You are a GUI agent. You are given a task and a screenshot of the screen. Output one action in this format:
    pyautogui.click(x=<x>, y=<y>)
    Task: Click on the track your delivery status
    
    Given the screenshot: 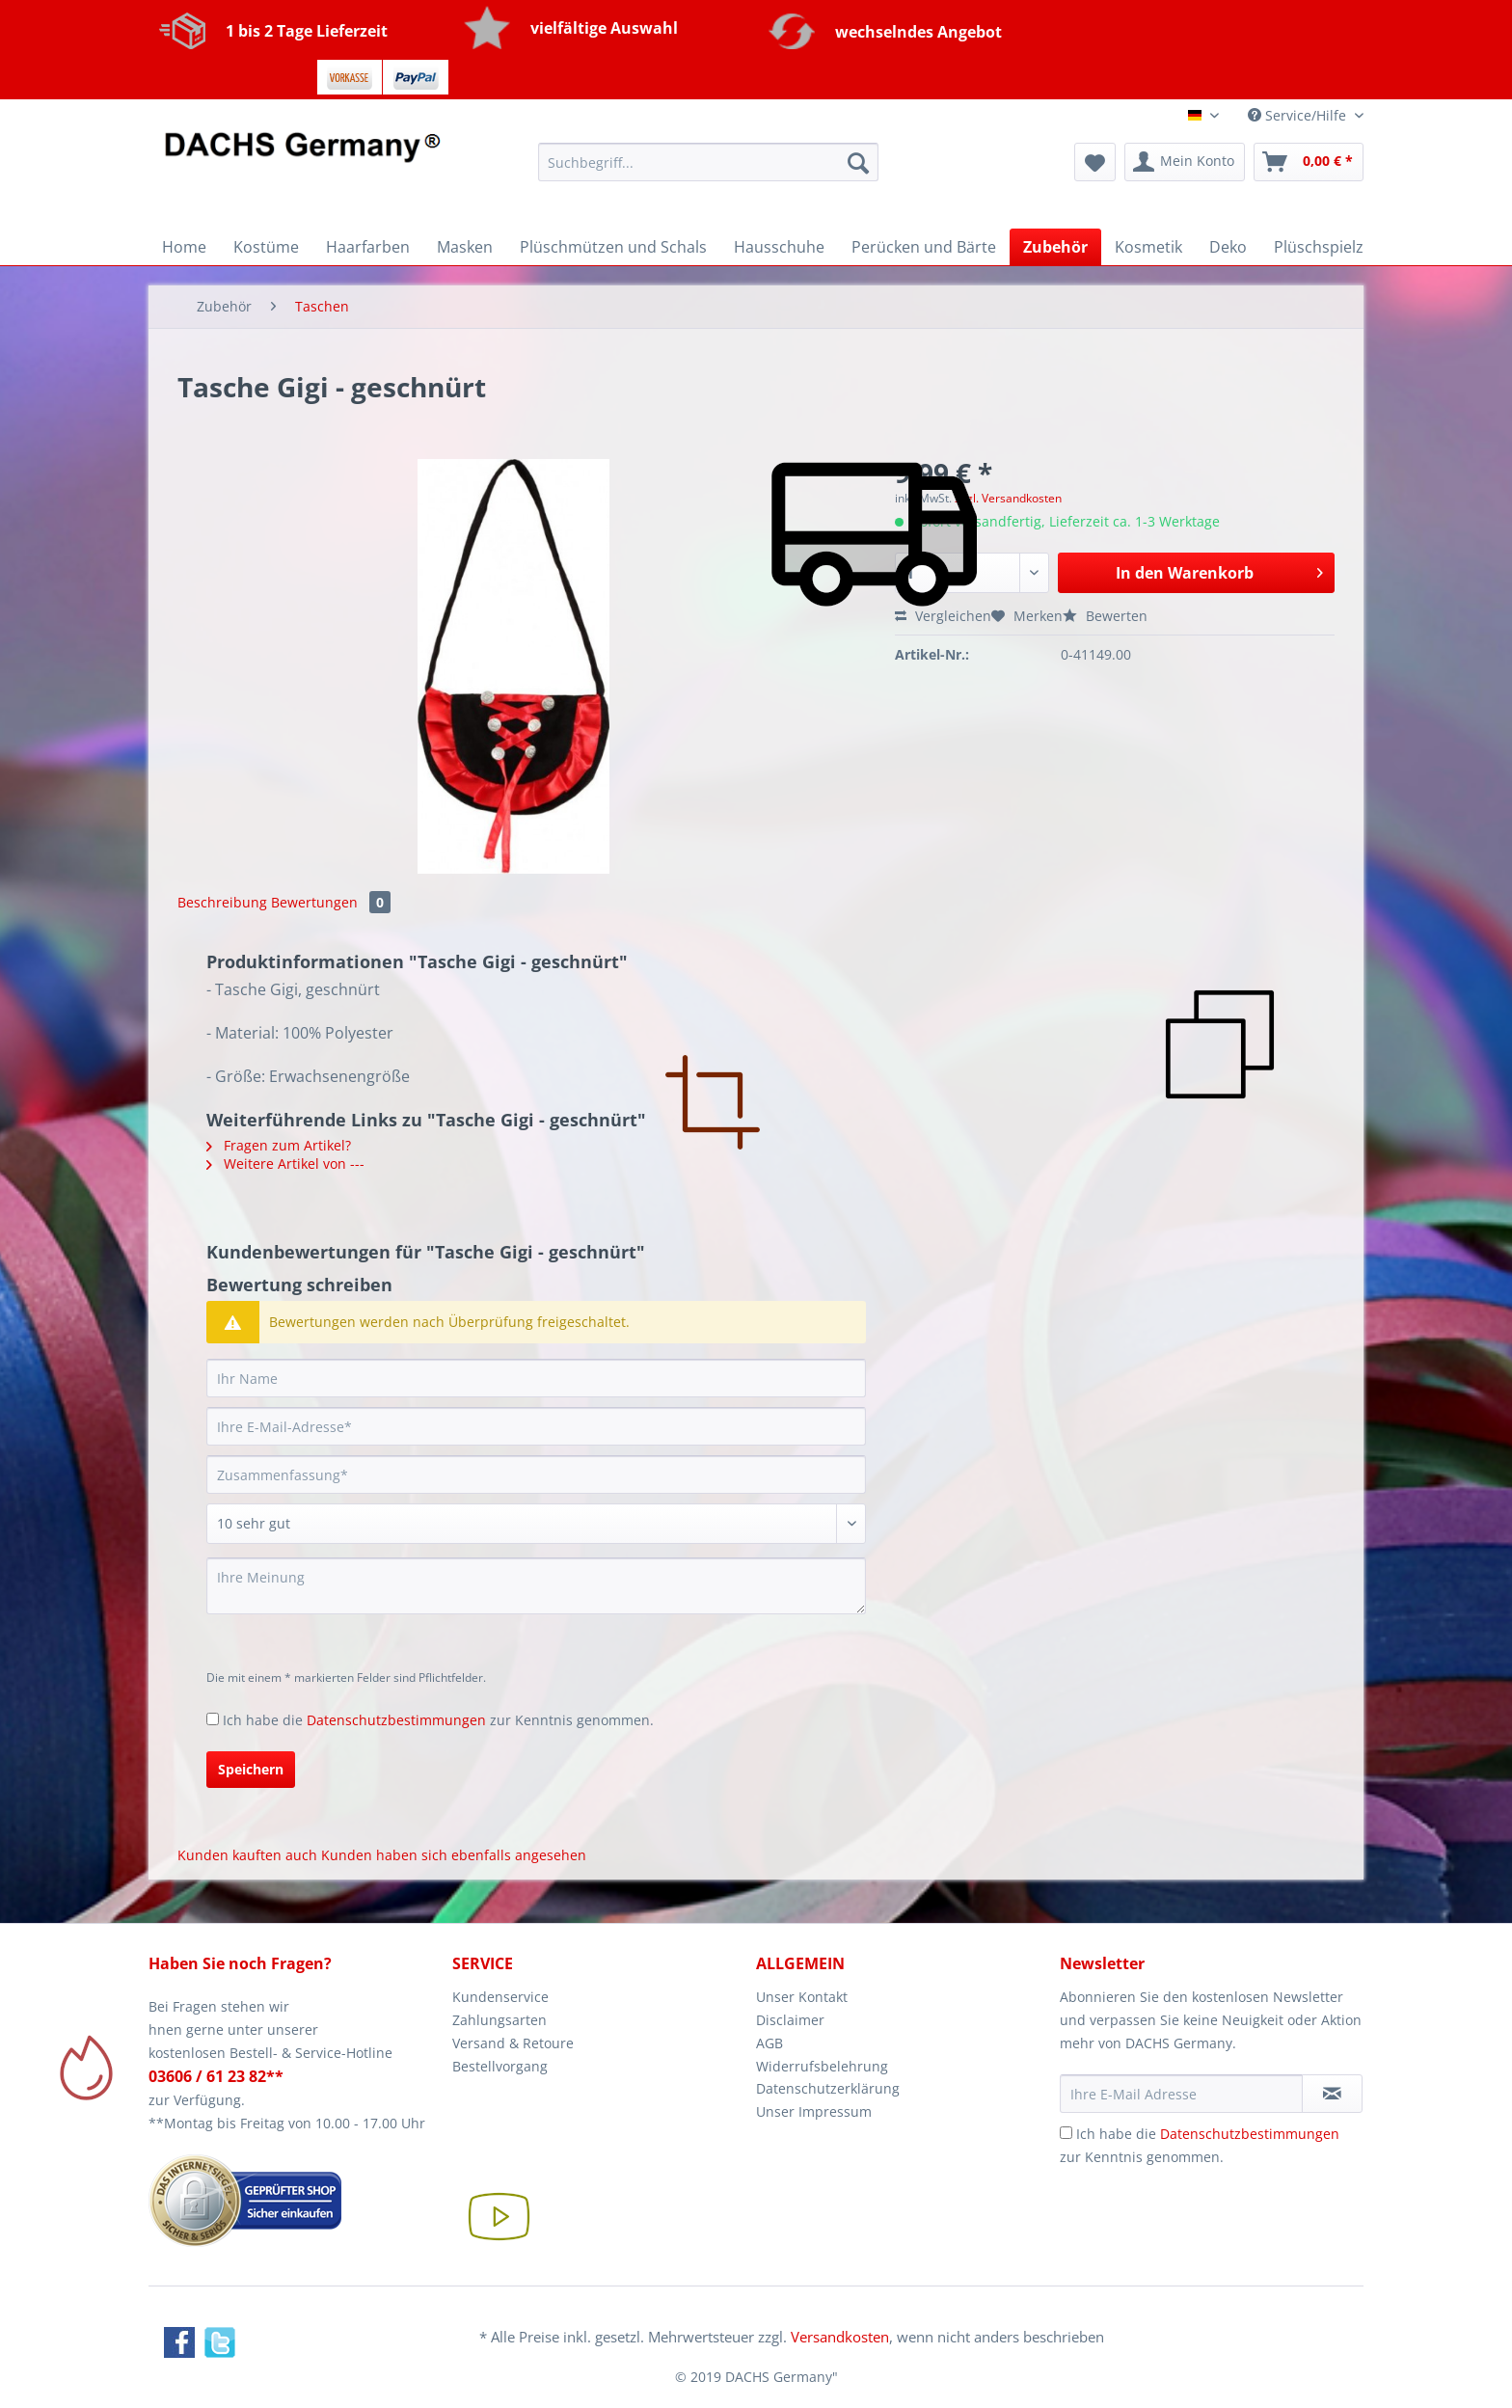 What is the action you would take?
    pyautogui.click(x=867, y=524)
    